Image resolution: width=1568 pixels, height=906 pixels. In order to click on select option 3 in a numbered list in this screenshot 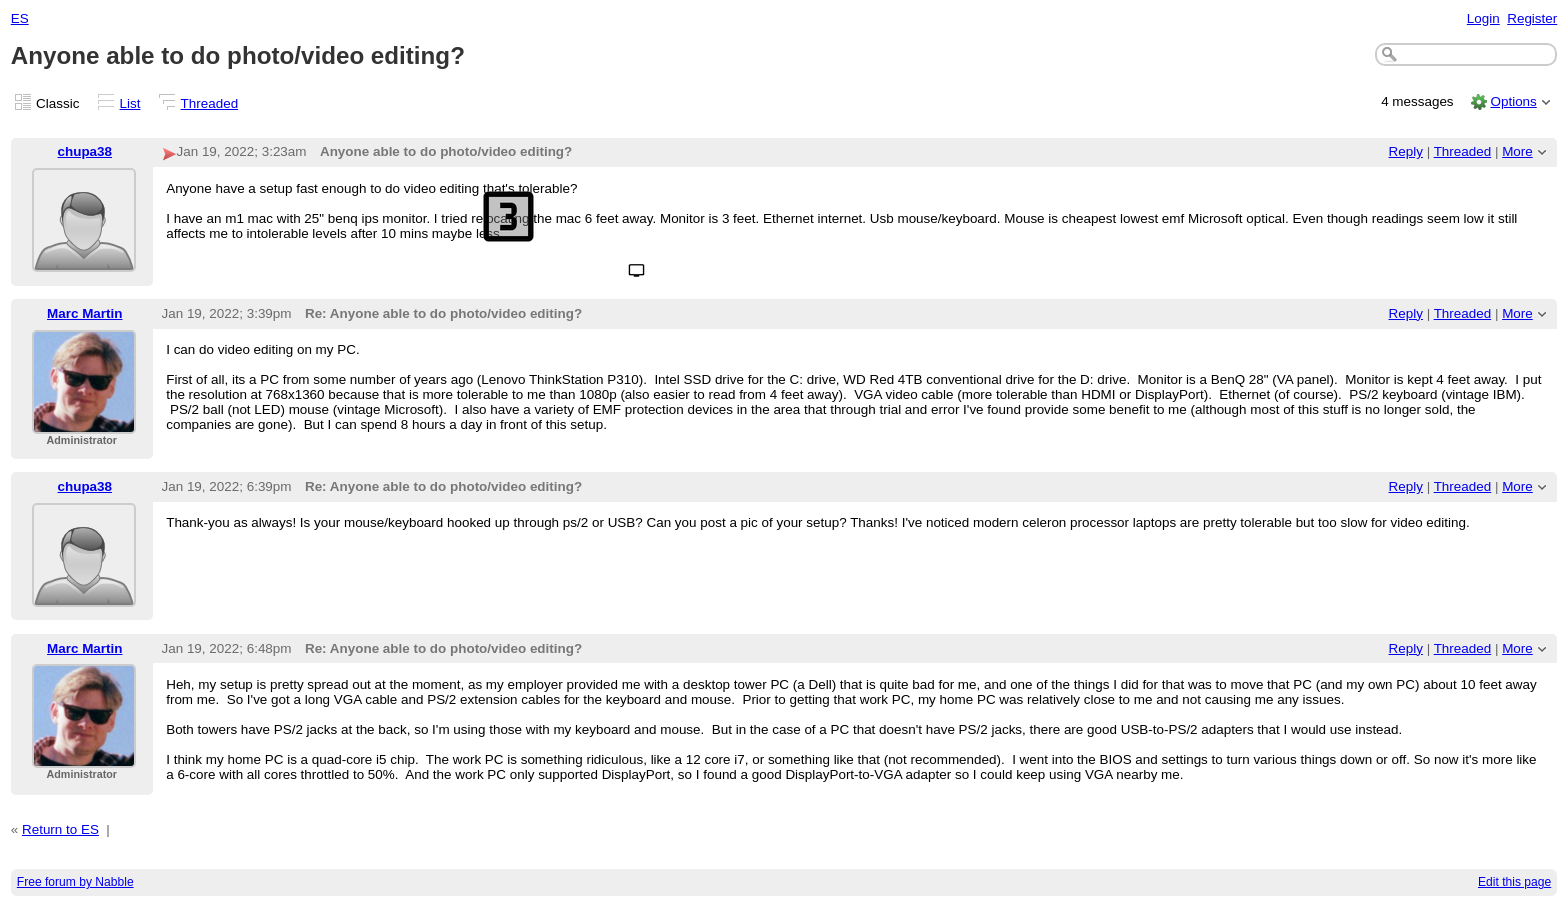, I will do `click(508, 216)`.